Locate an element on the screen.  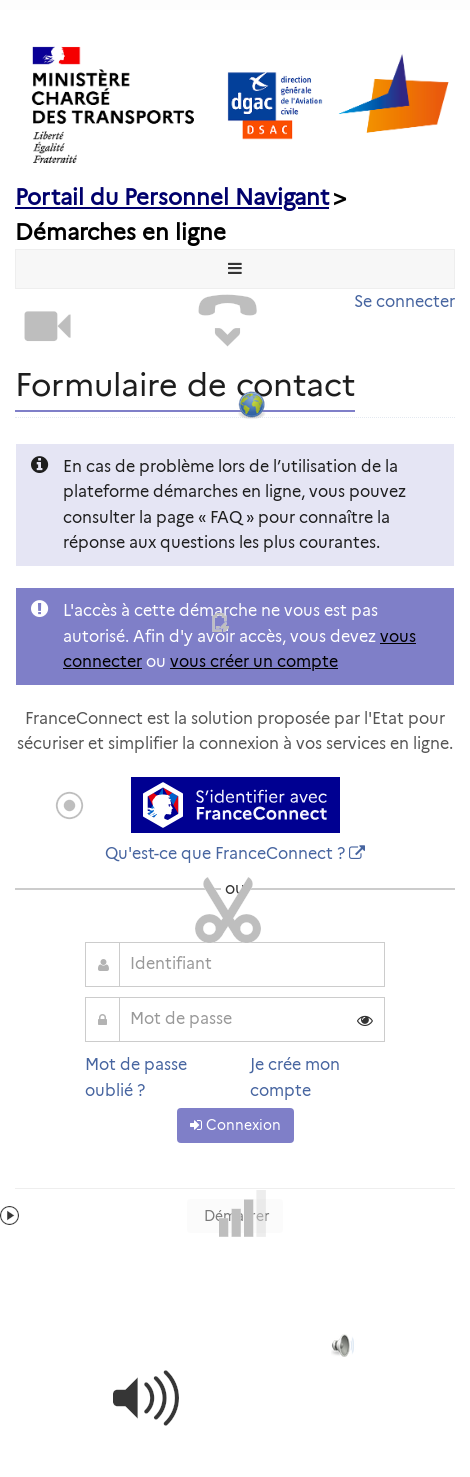
access video files or library is located at coordinates (47, 324).